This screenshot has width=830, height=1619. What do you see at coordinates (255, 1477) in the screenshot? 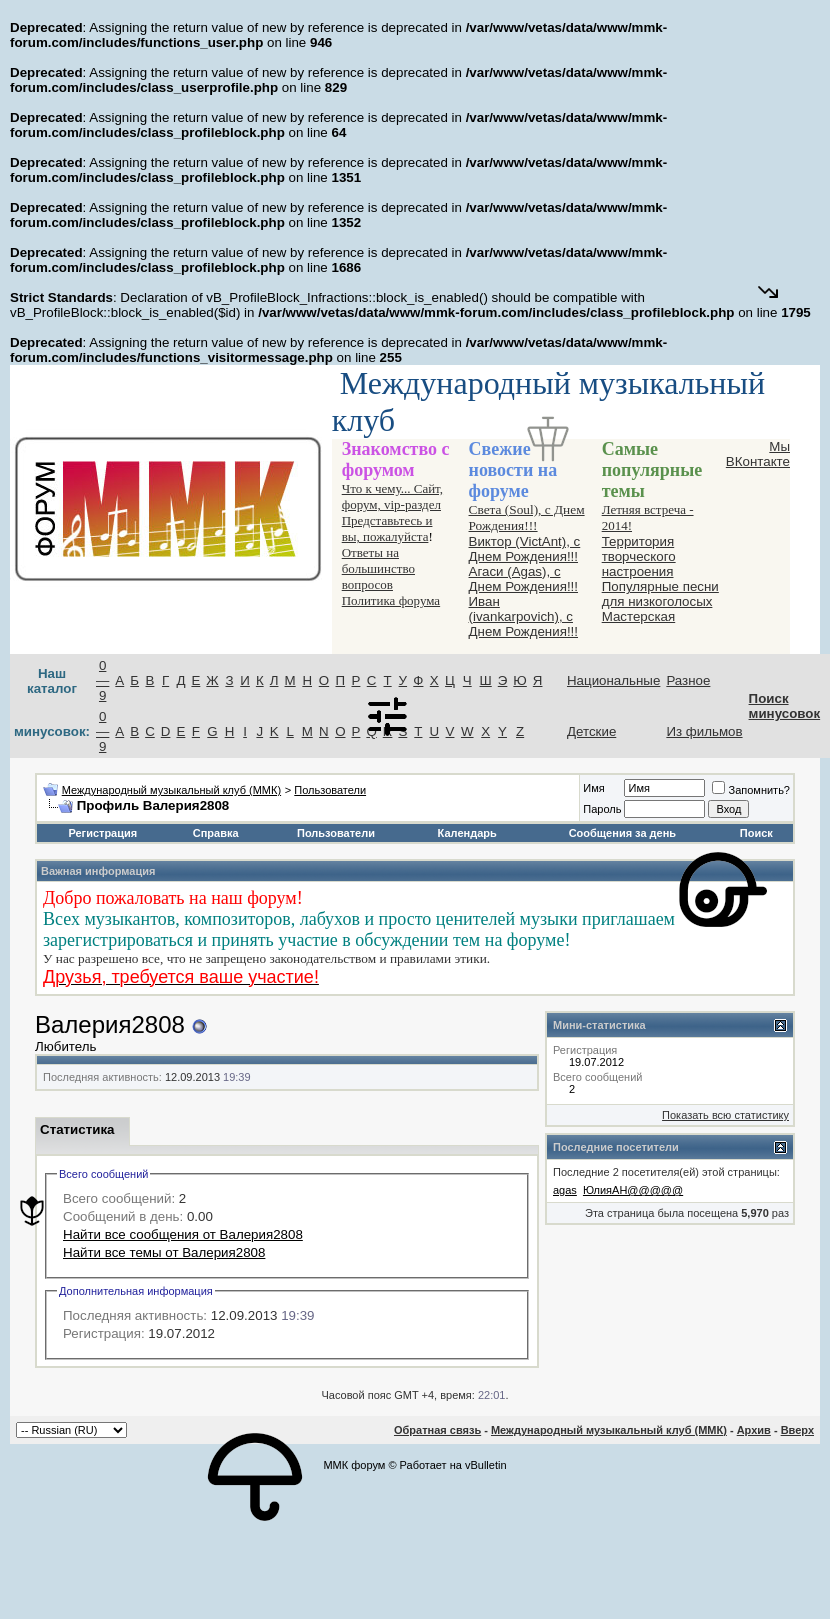
I see `indicates weather protection or rain forecast` at bounding box center [255, 1477].